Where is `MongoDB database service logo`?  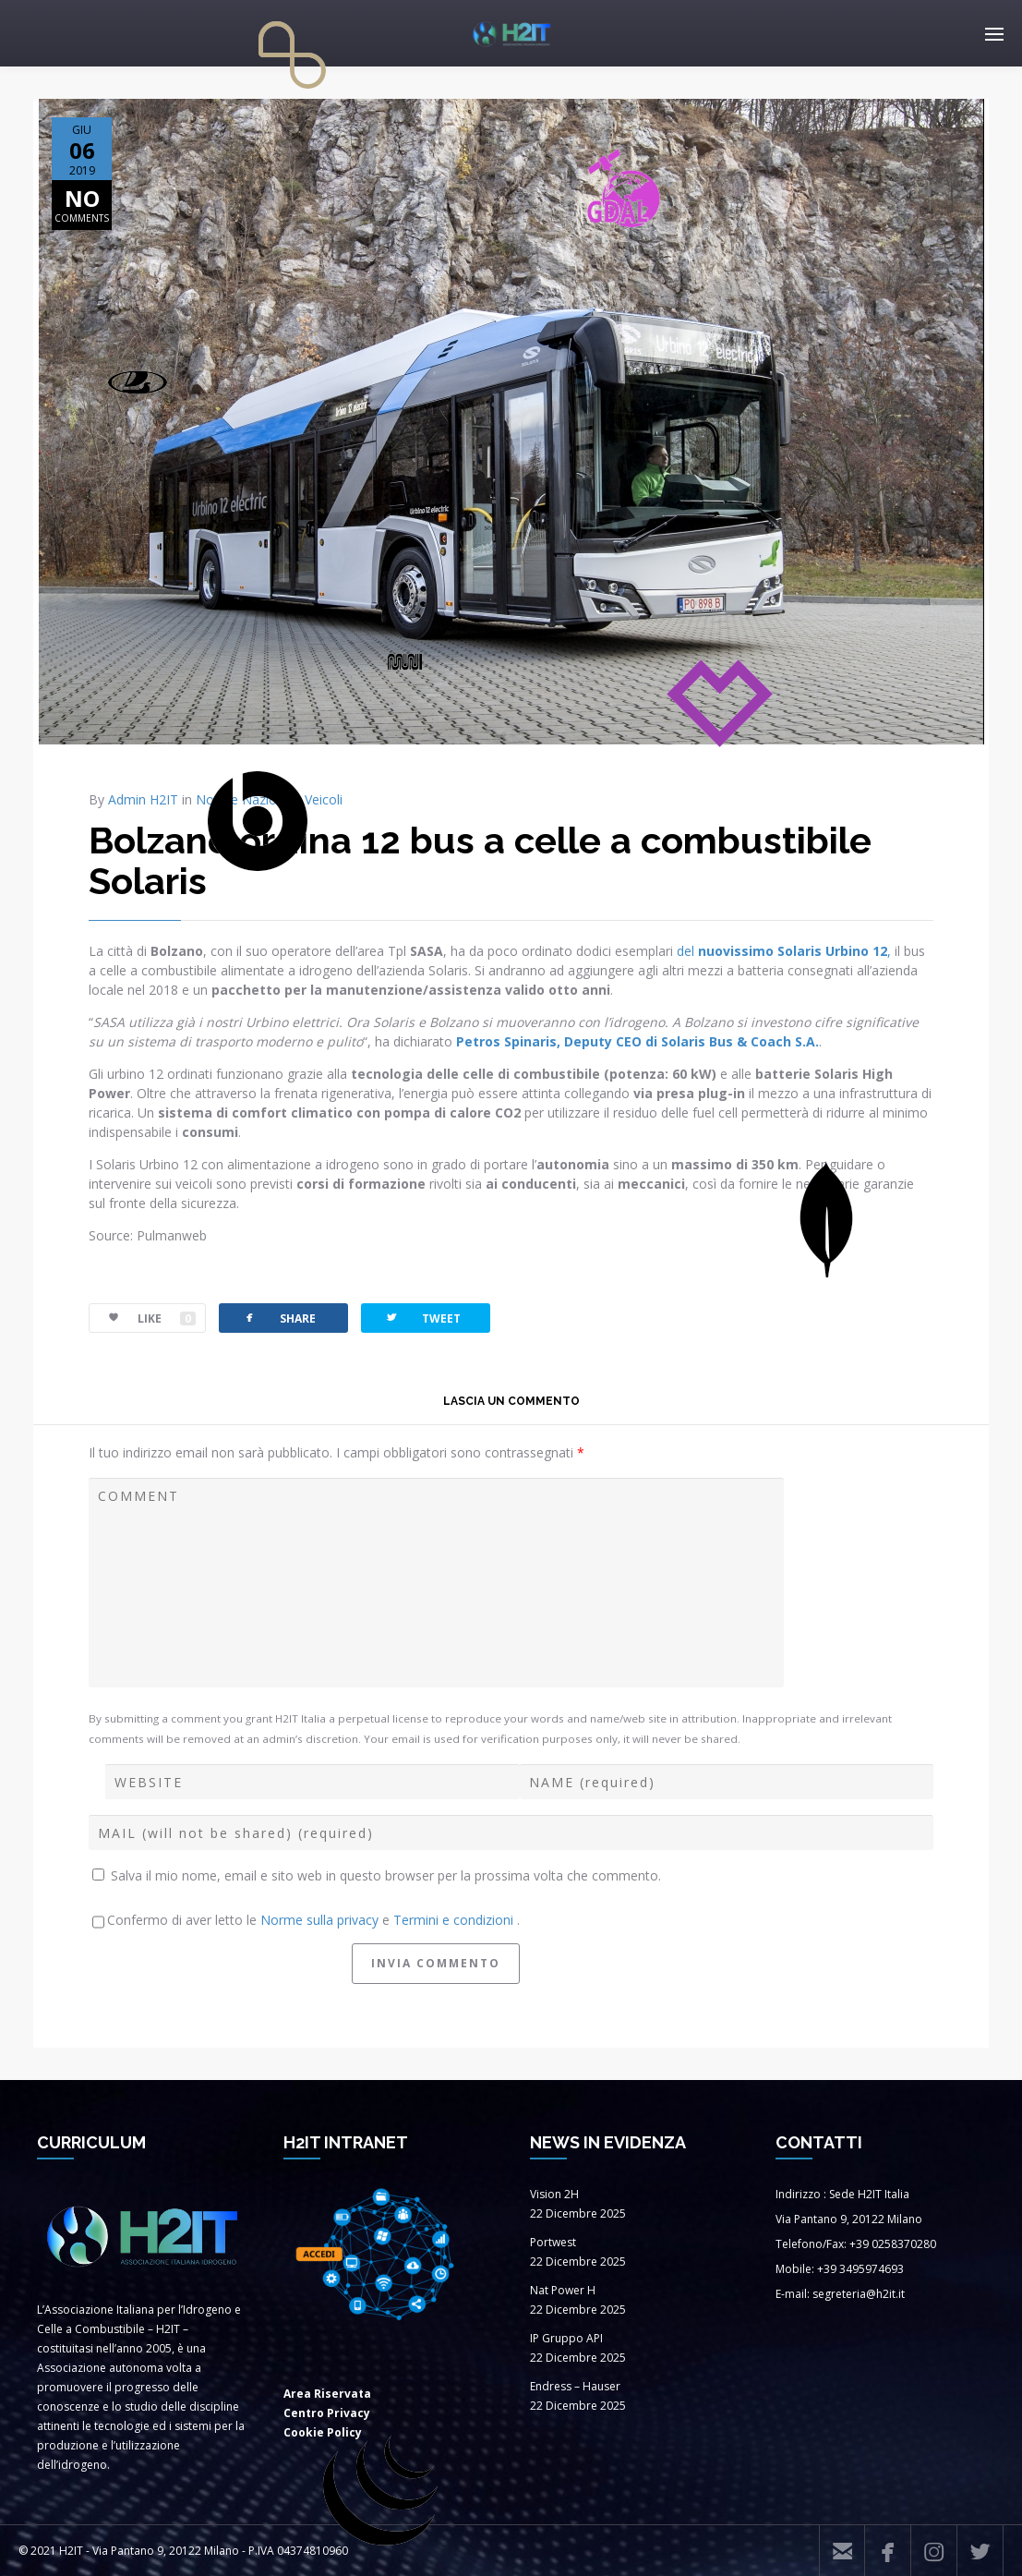 MongoDB database service logo is located at coordinates (826, 1219).